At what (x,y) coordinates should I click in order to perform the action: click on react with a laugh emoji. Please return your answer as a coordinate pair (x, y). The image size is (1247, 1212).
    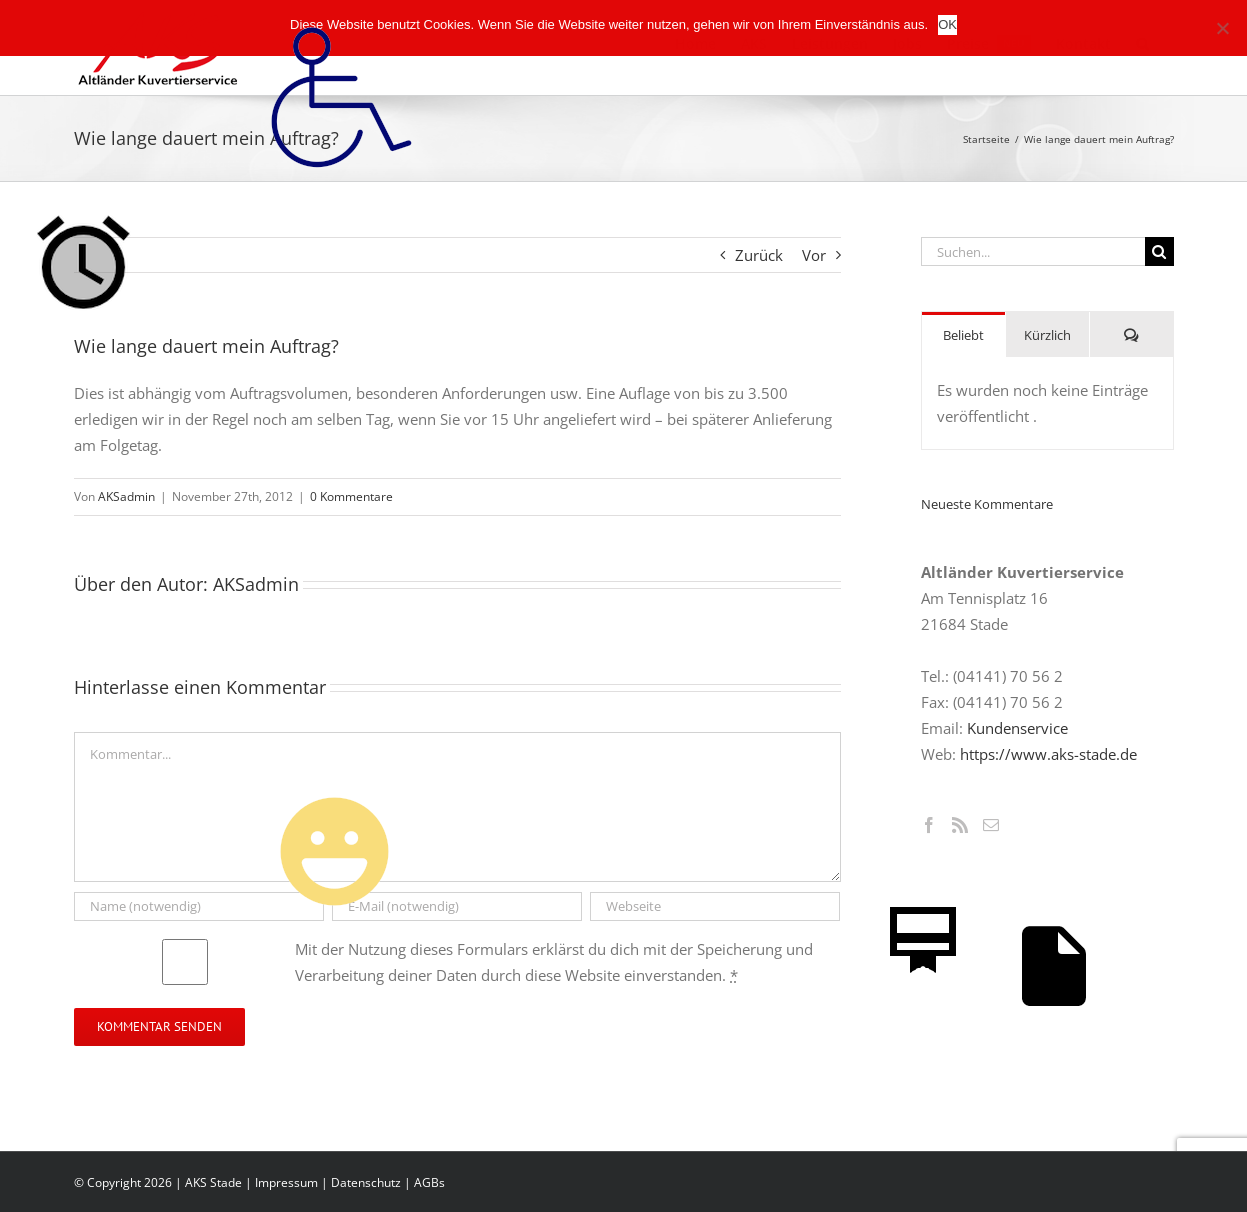
    Looking at the image, I should click on (334, 851).